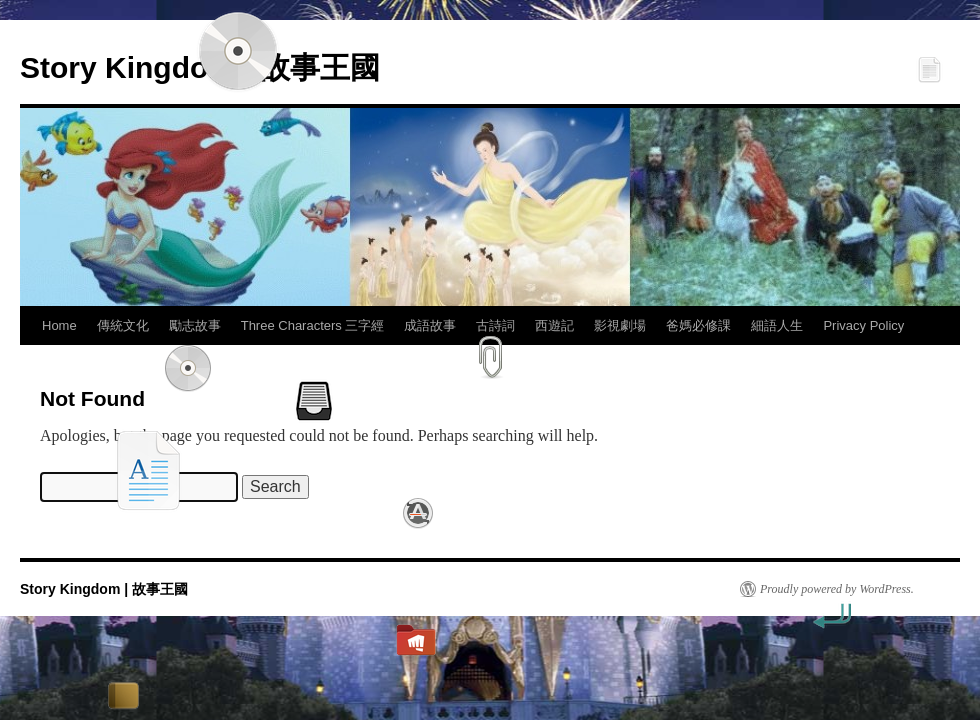 Image resolution: width=980 pixels, height=720 pixels. What do you see at coordinates (831, 613) in the screenshot?
I see `reply to all recipients of an email` at bounding box center [831, 613].